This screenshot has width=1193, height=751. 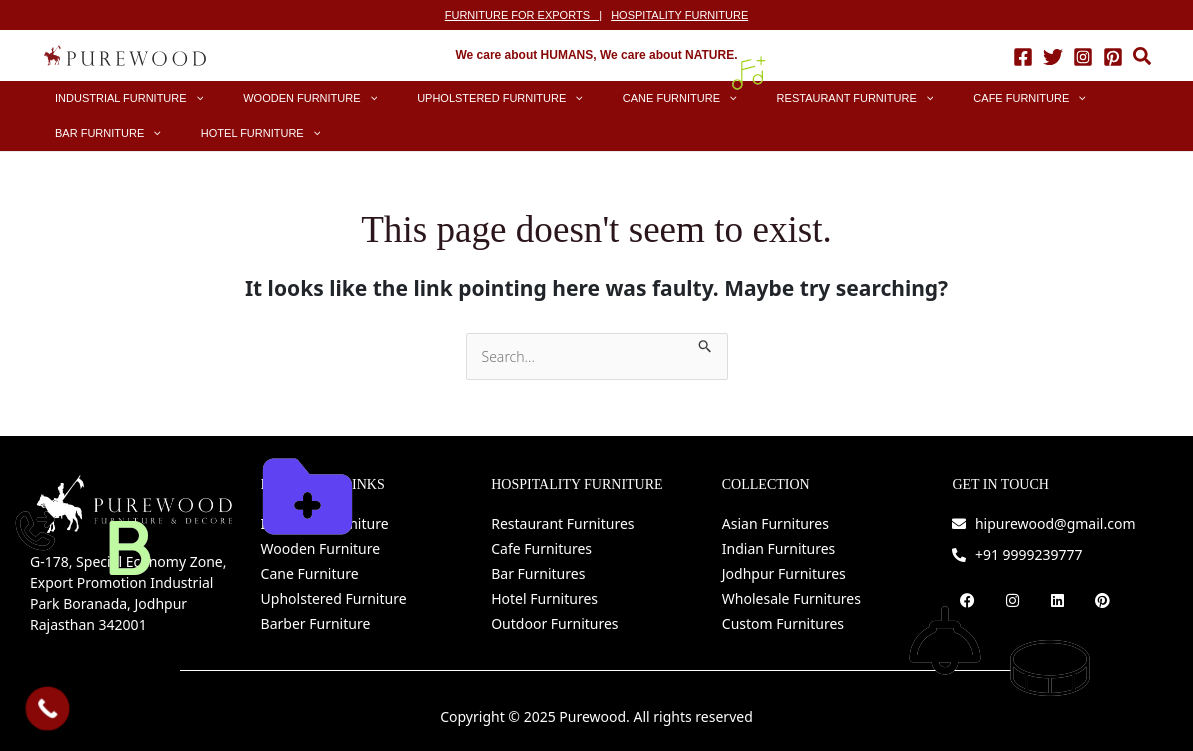 What do you see at coordinates (945, 644) in the screenshot?
I see `toggle pendant lamp or ceiling light` at bounding box center [945, 644].